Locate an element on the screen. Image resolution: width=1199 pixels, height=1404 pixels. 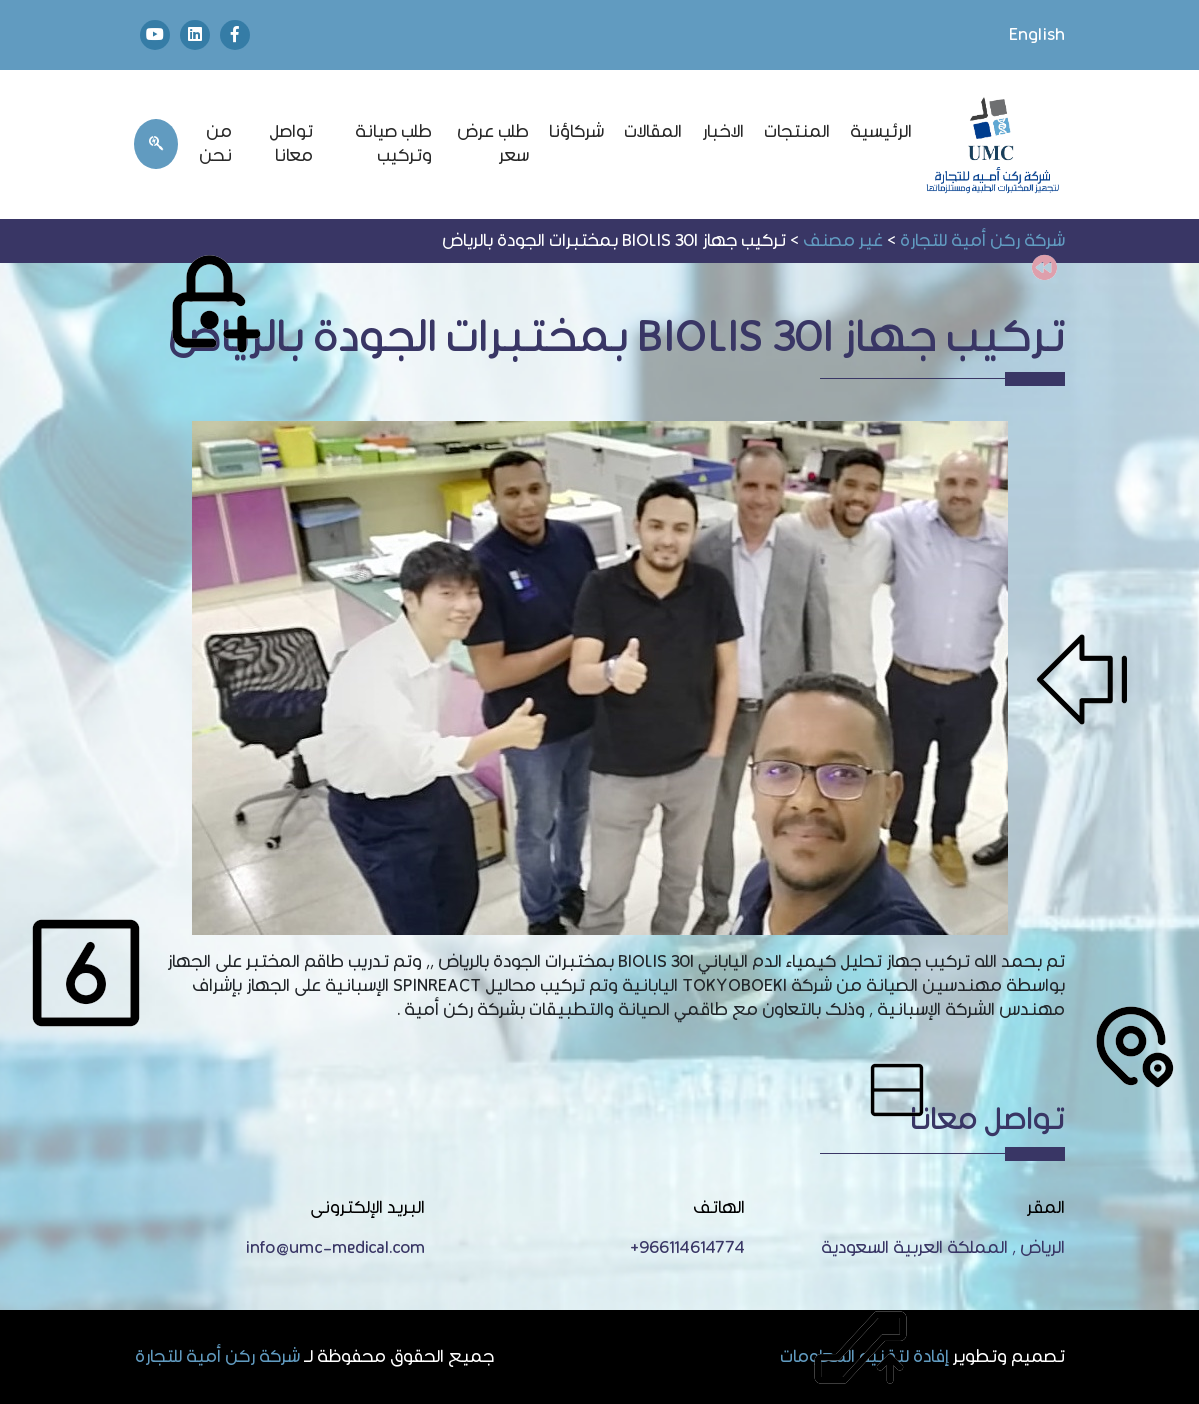
indicates escalator going up is located at coordinates (860, 1347).